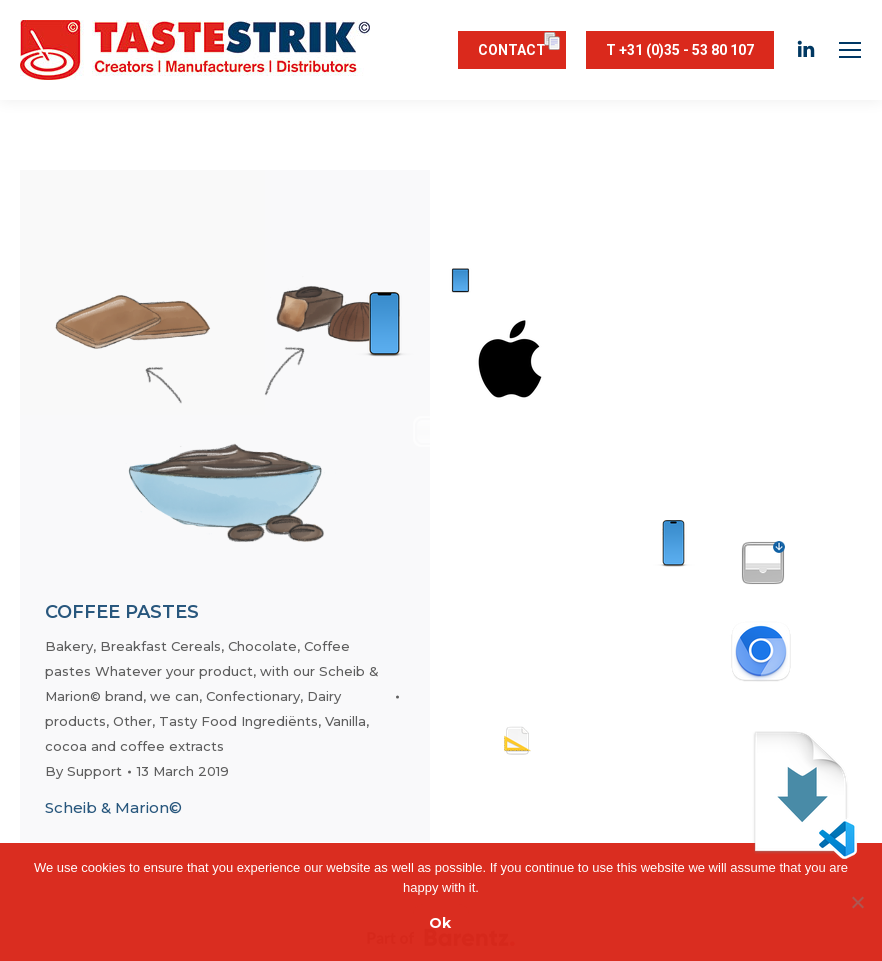 Image resolution: width=882 pixels, height=961 pixels. Describe the element at coordinates (428, 431) in the screenshot. I see `access your media library` at that location.